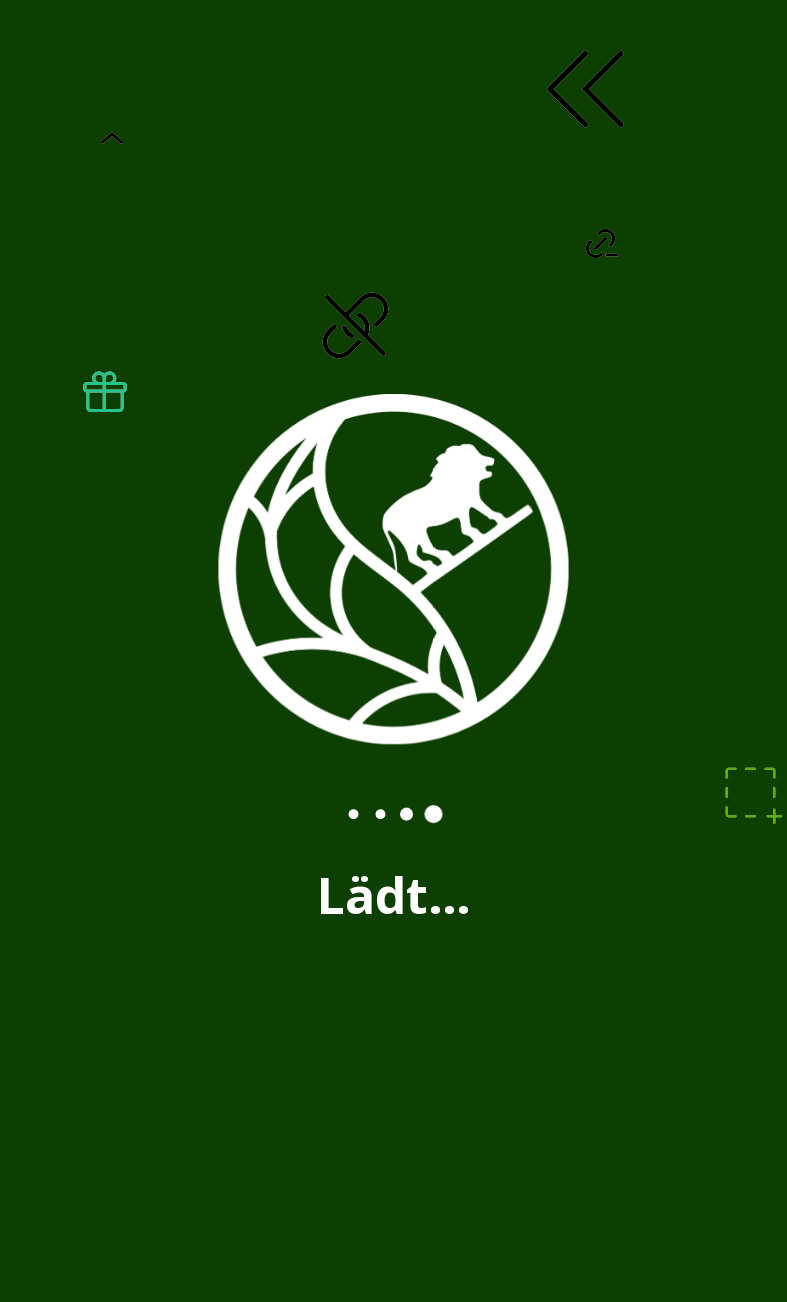 Image resolution: width=787 pixels, height=1302 pixels. What do you see at coordinates (112, 139) in the screenshot?
I see `collapse an expanded section or menu` at bounding box center [112, 139].